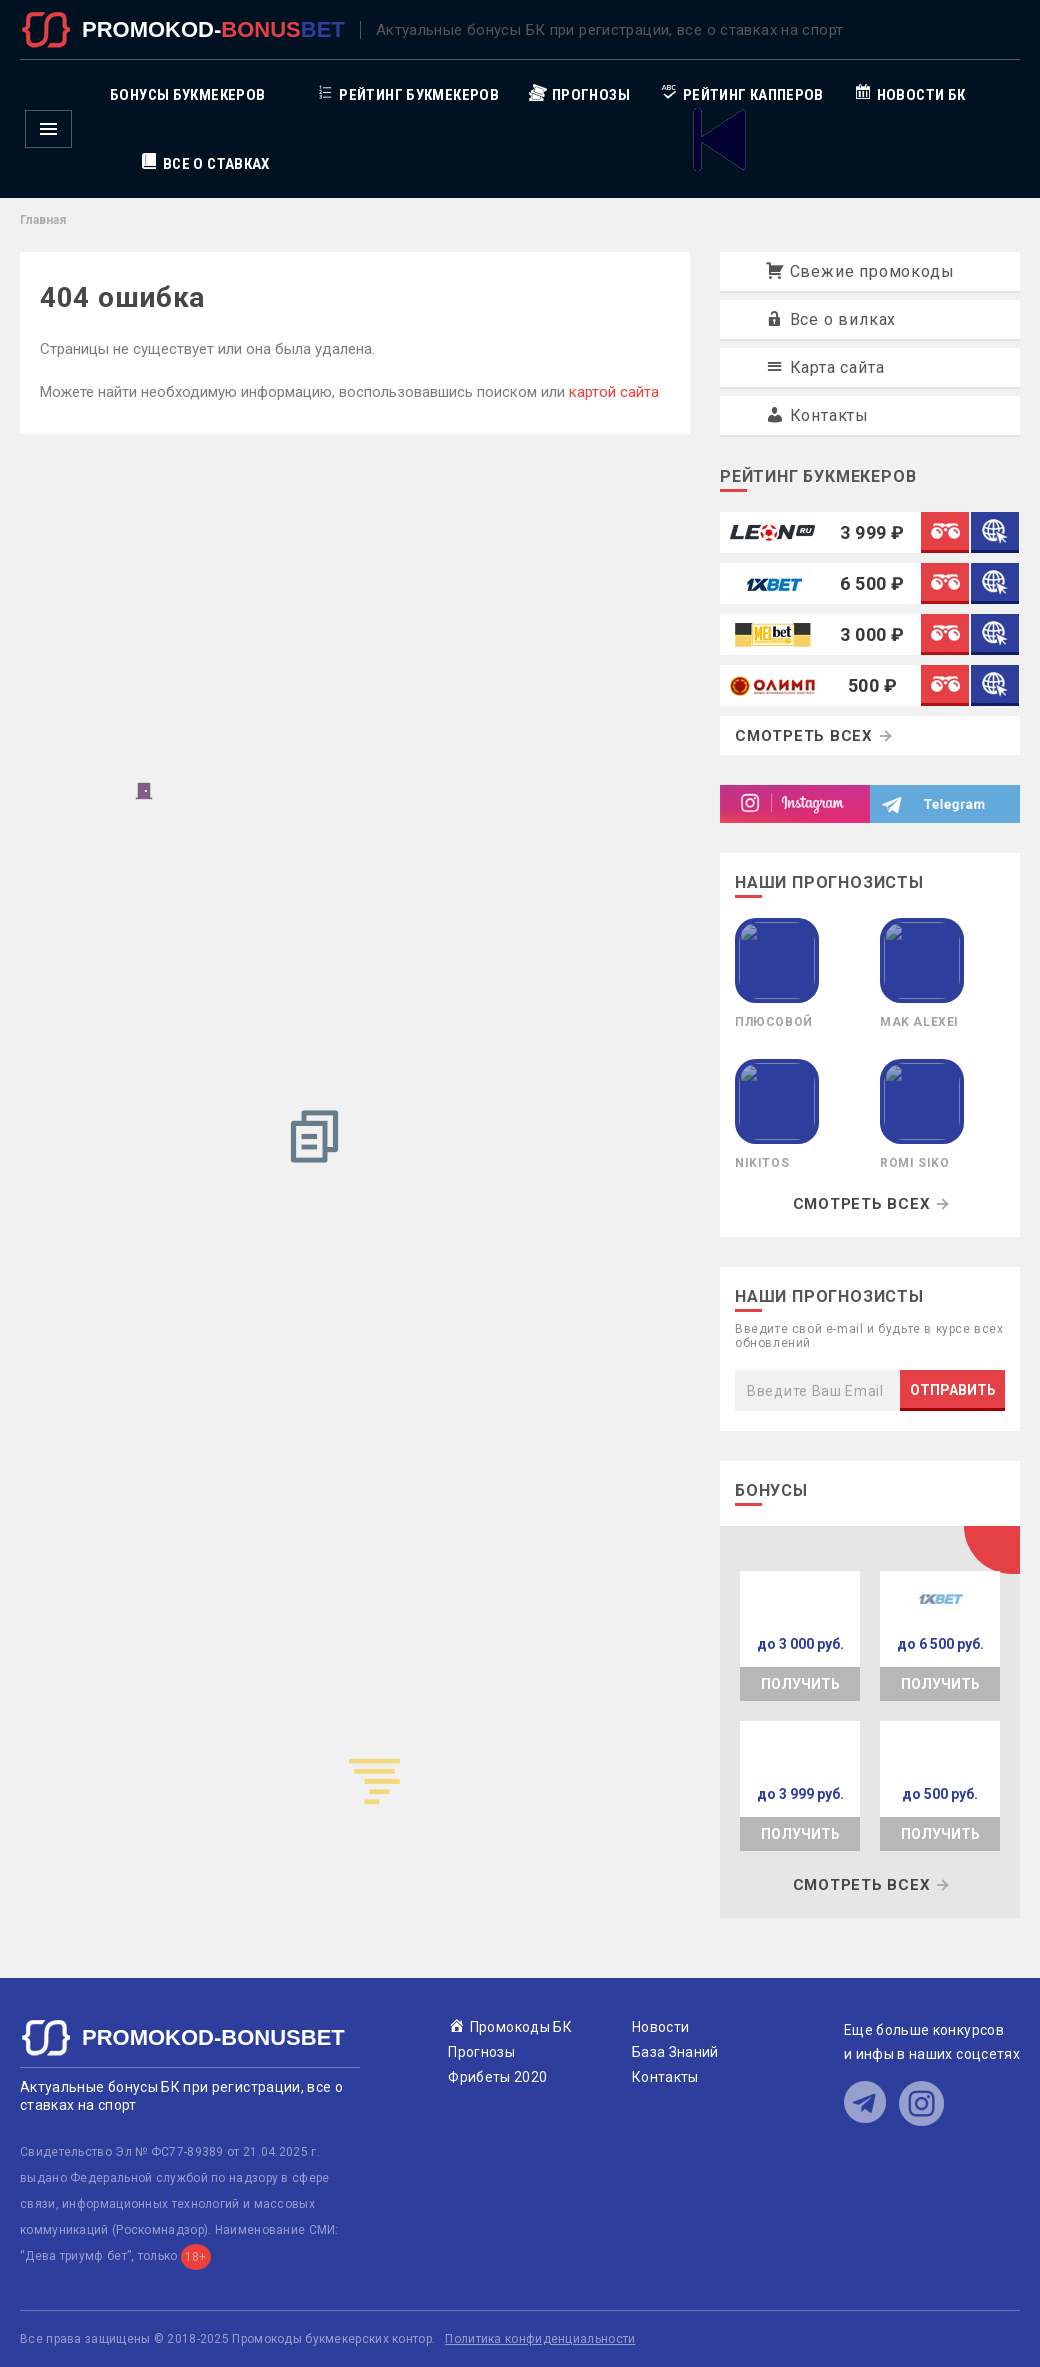 The width and height of the screenshot is (1040, 2367). What do you see at coordinates (717, 139) in the screenshot?
I see `skip to previous track` at bounding box center [717, 139].